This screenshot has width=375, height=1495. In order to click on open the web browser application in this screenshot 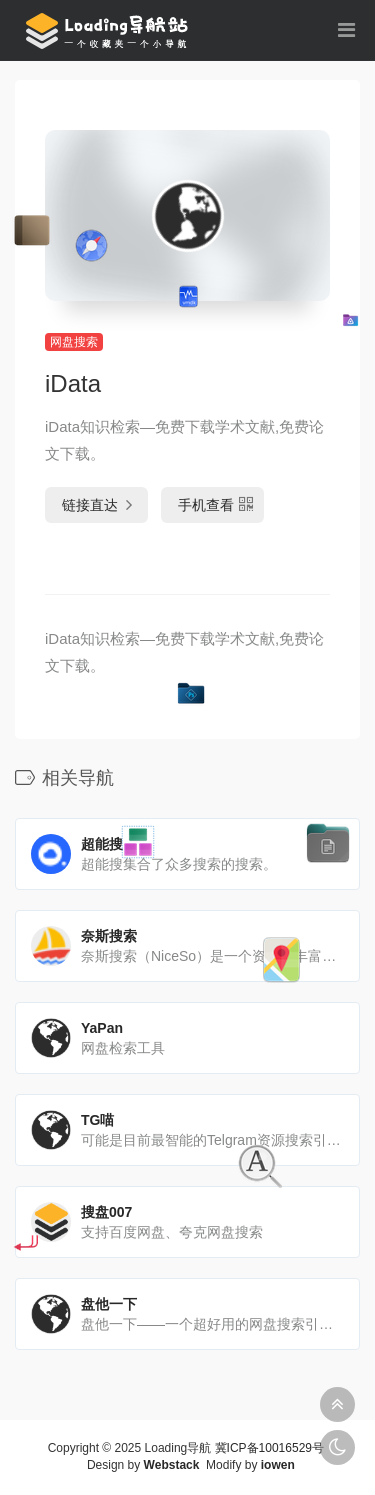, I will do `click(91, 245)`.